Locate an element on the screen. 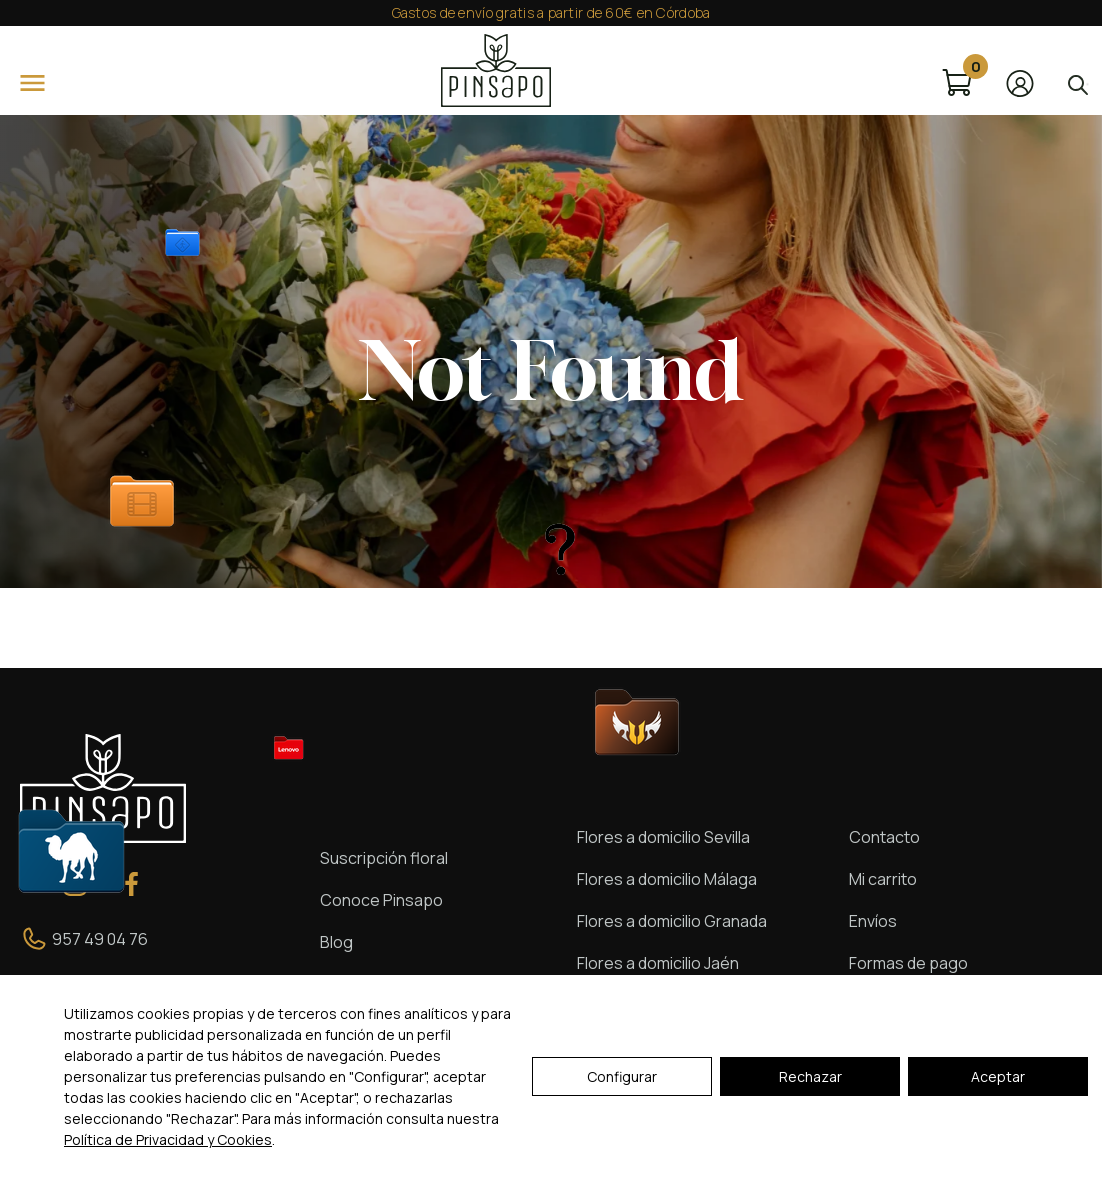 Image resolution: width=1102 pixels, height=1178 pixels. folder containing perl scripts or projects is located at coordinates (71, 854).